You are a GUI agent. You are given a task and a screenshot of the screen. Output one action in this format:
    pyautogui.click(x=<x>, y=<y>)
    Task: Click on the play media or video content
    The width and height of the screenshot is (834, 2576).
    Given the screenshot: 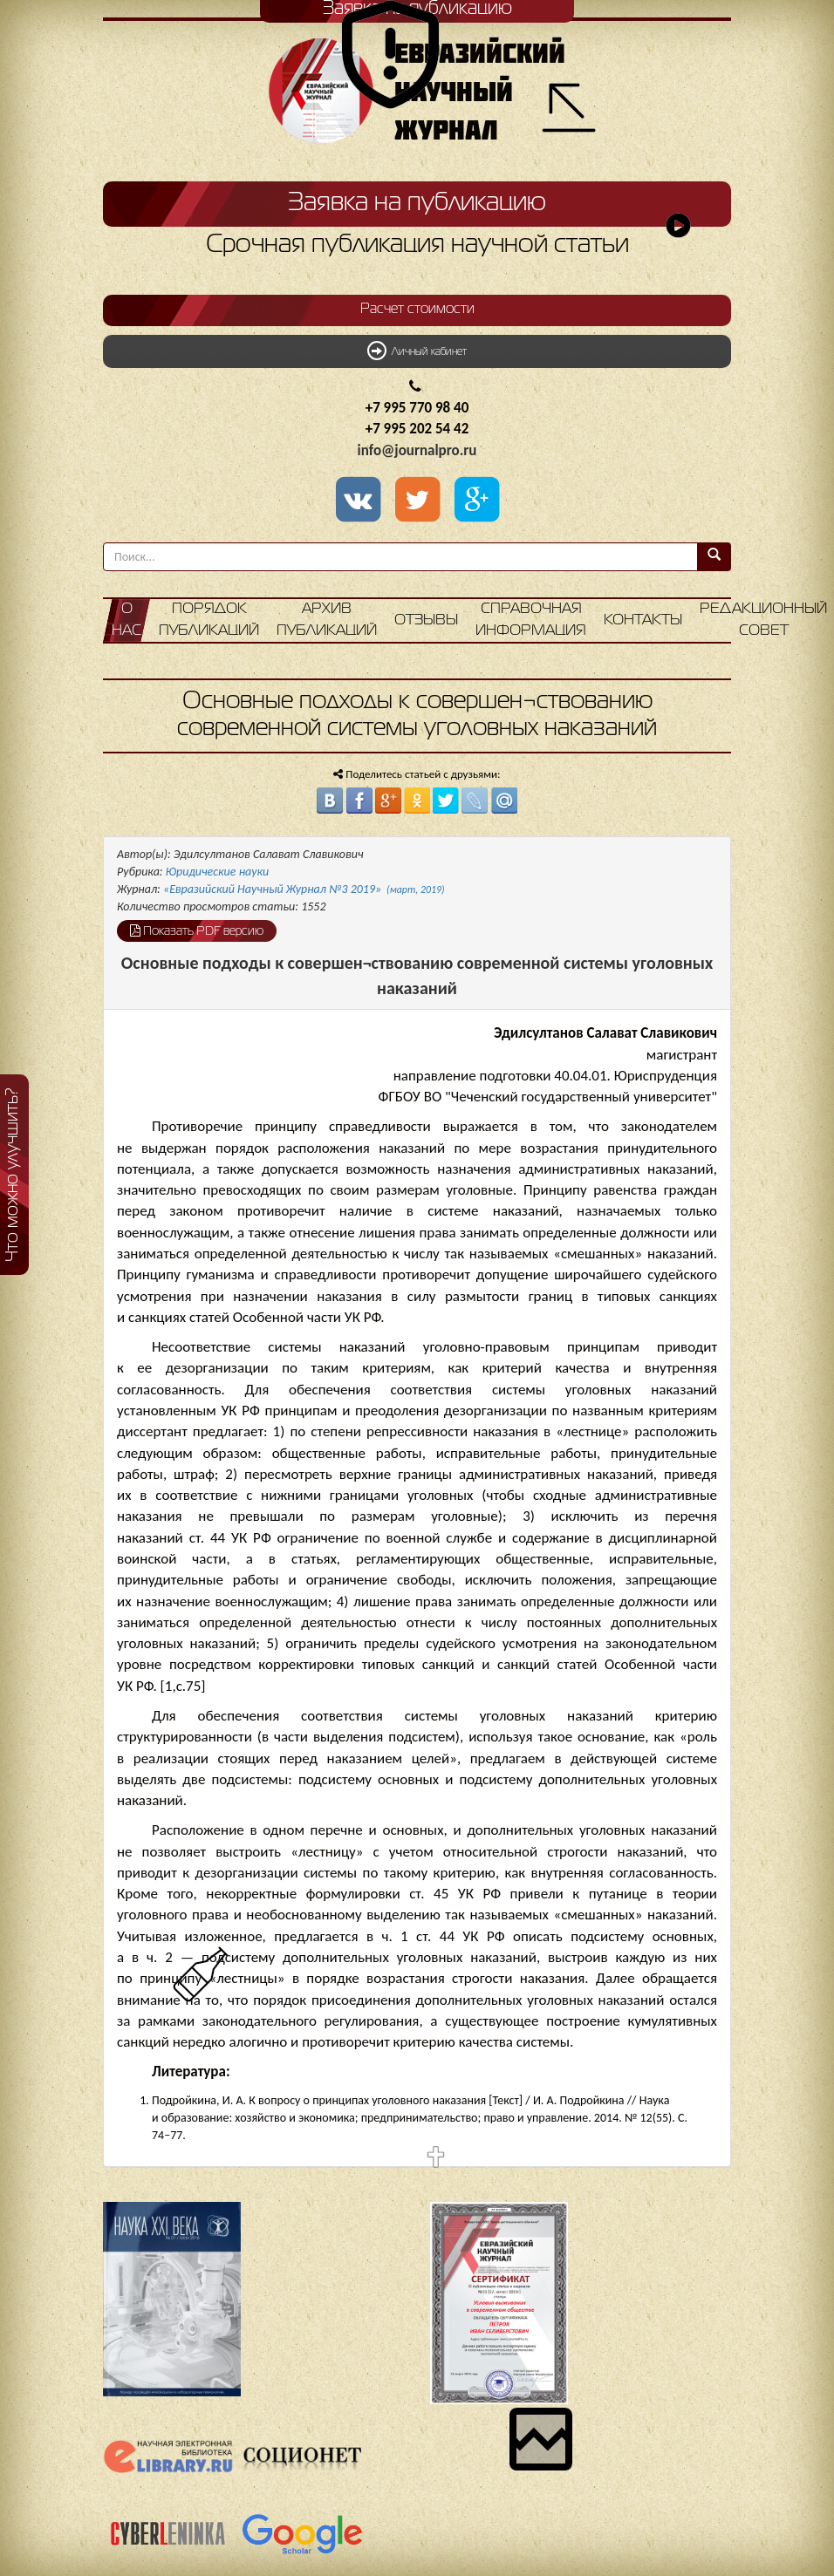 What is the action you would take?
    pyautogui.click(x=678, y=225)
    